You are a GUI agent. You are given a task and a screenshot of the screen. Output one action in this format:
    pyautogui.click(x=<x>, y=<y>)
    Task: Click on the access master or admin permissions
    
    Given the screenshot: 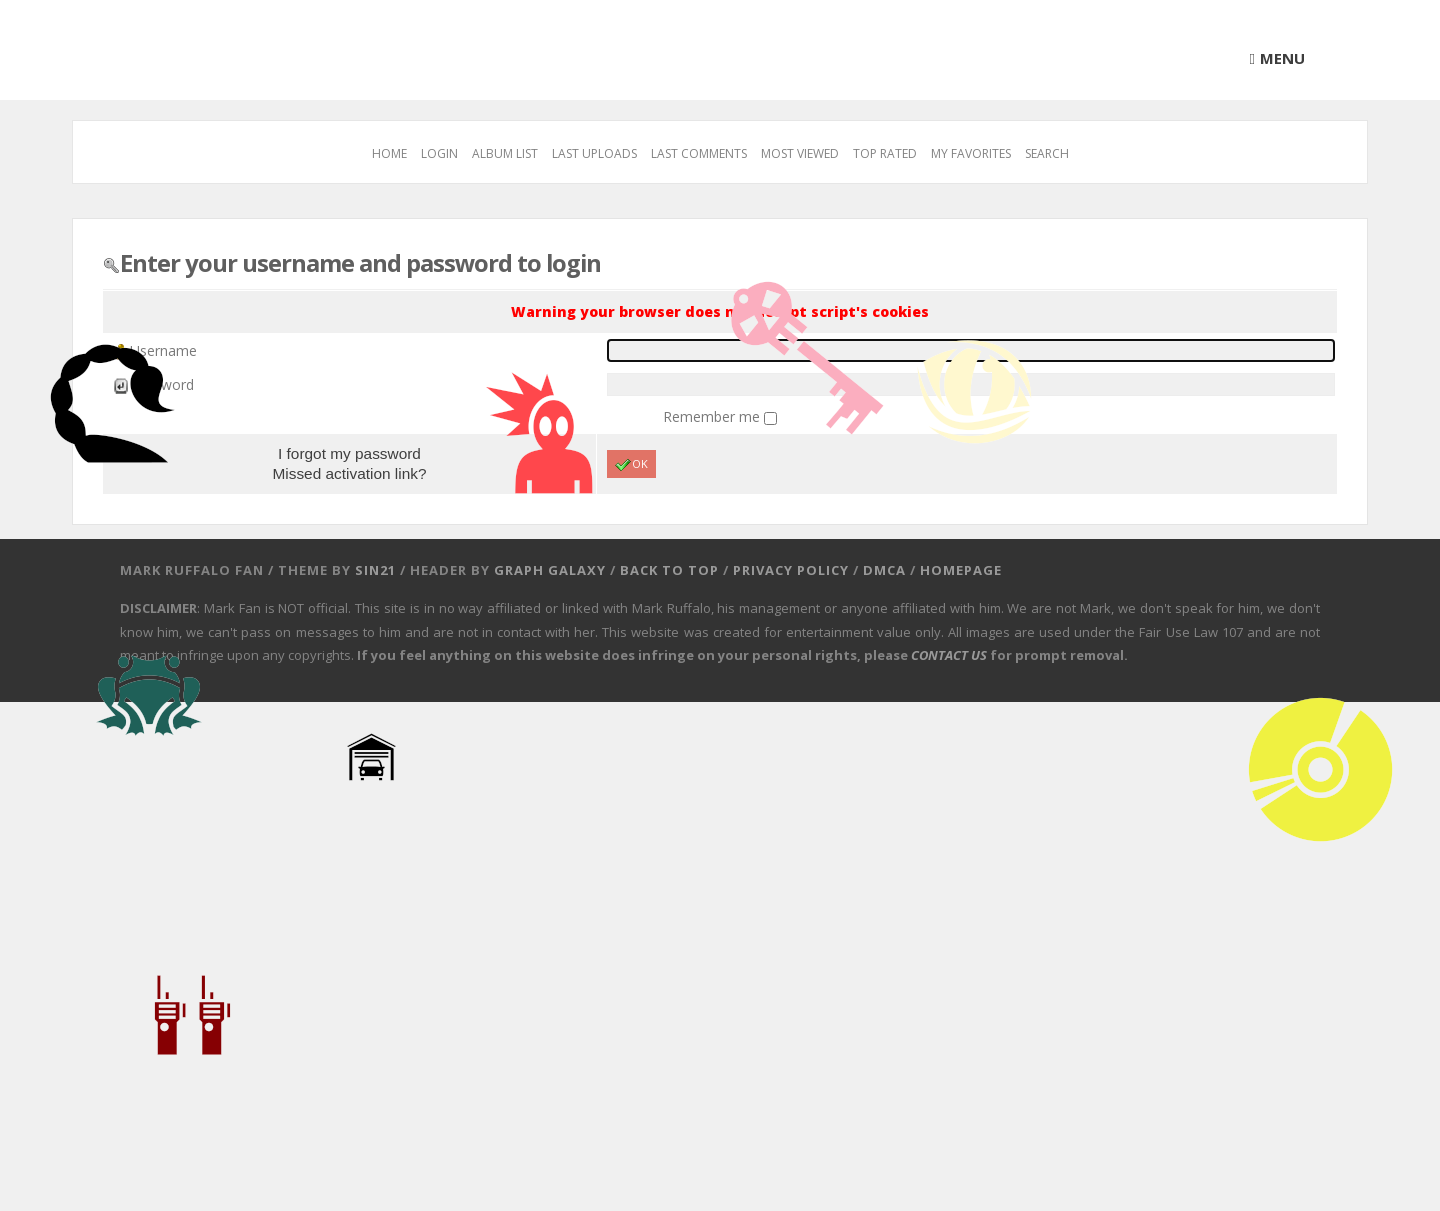 What is the action you would take?
    pyautogui.click(x=807, y=358)
    